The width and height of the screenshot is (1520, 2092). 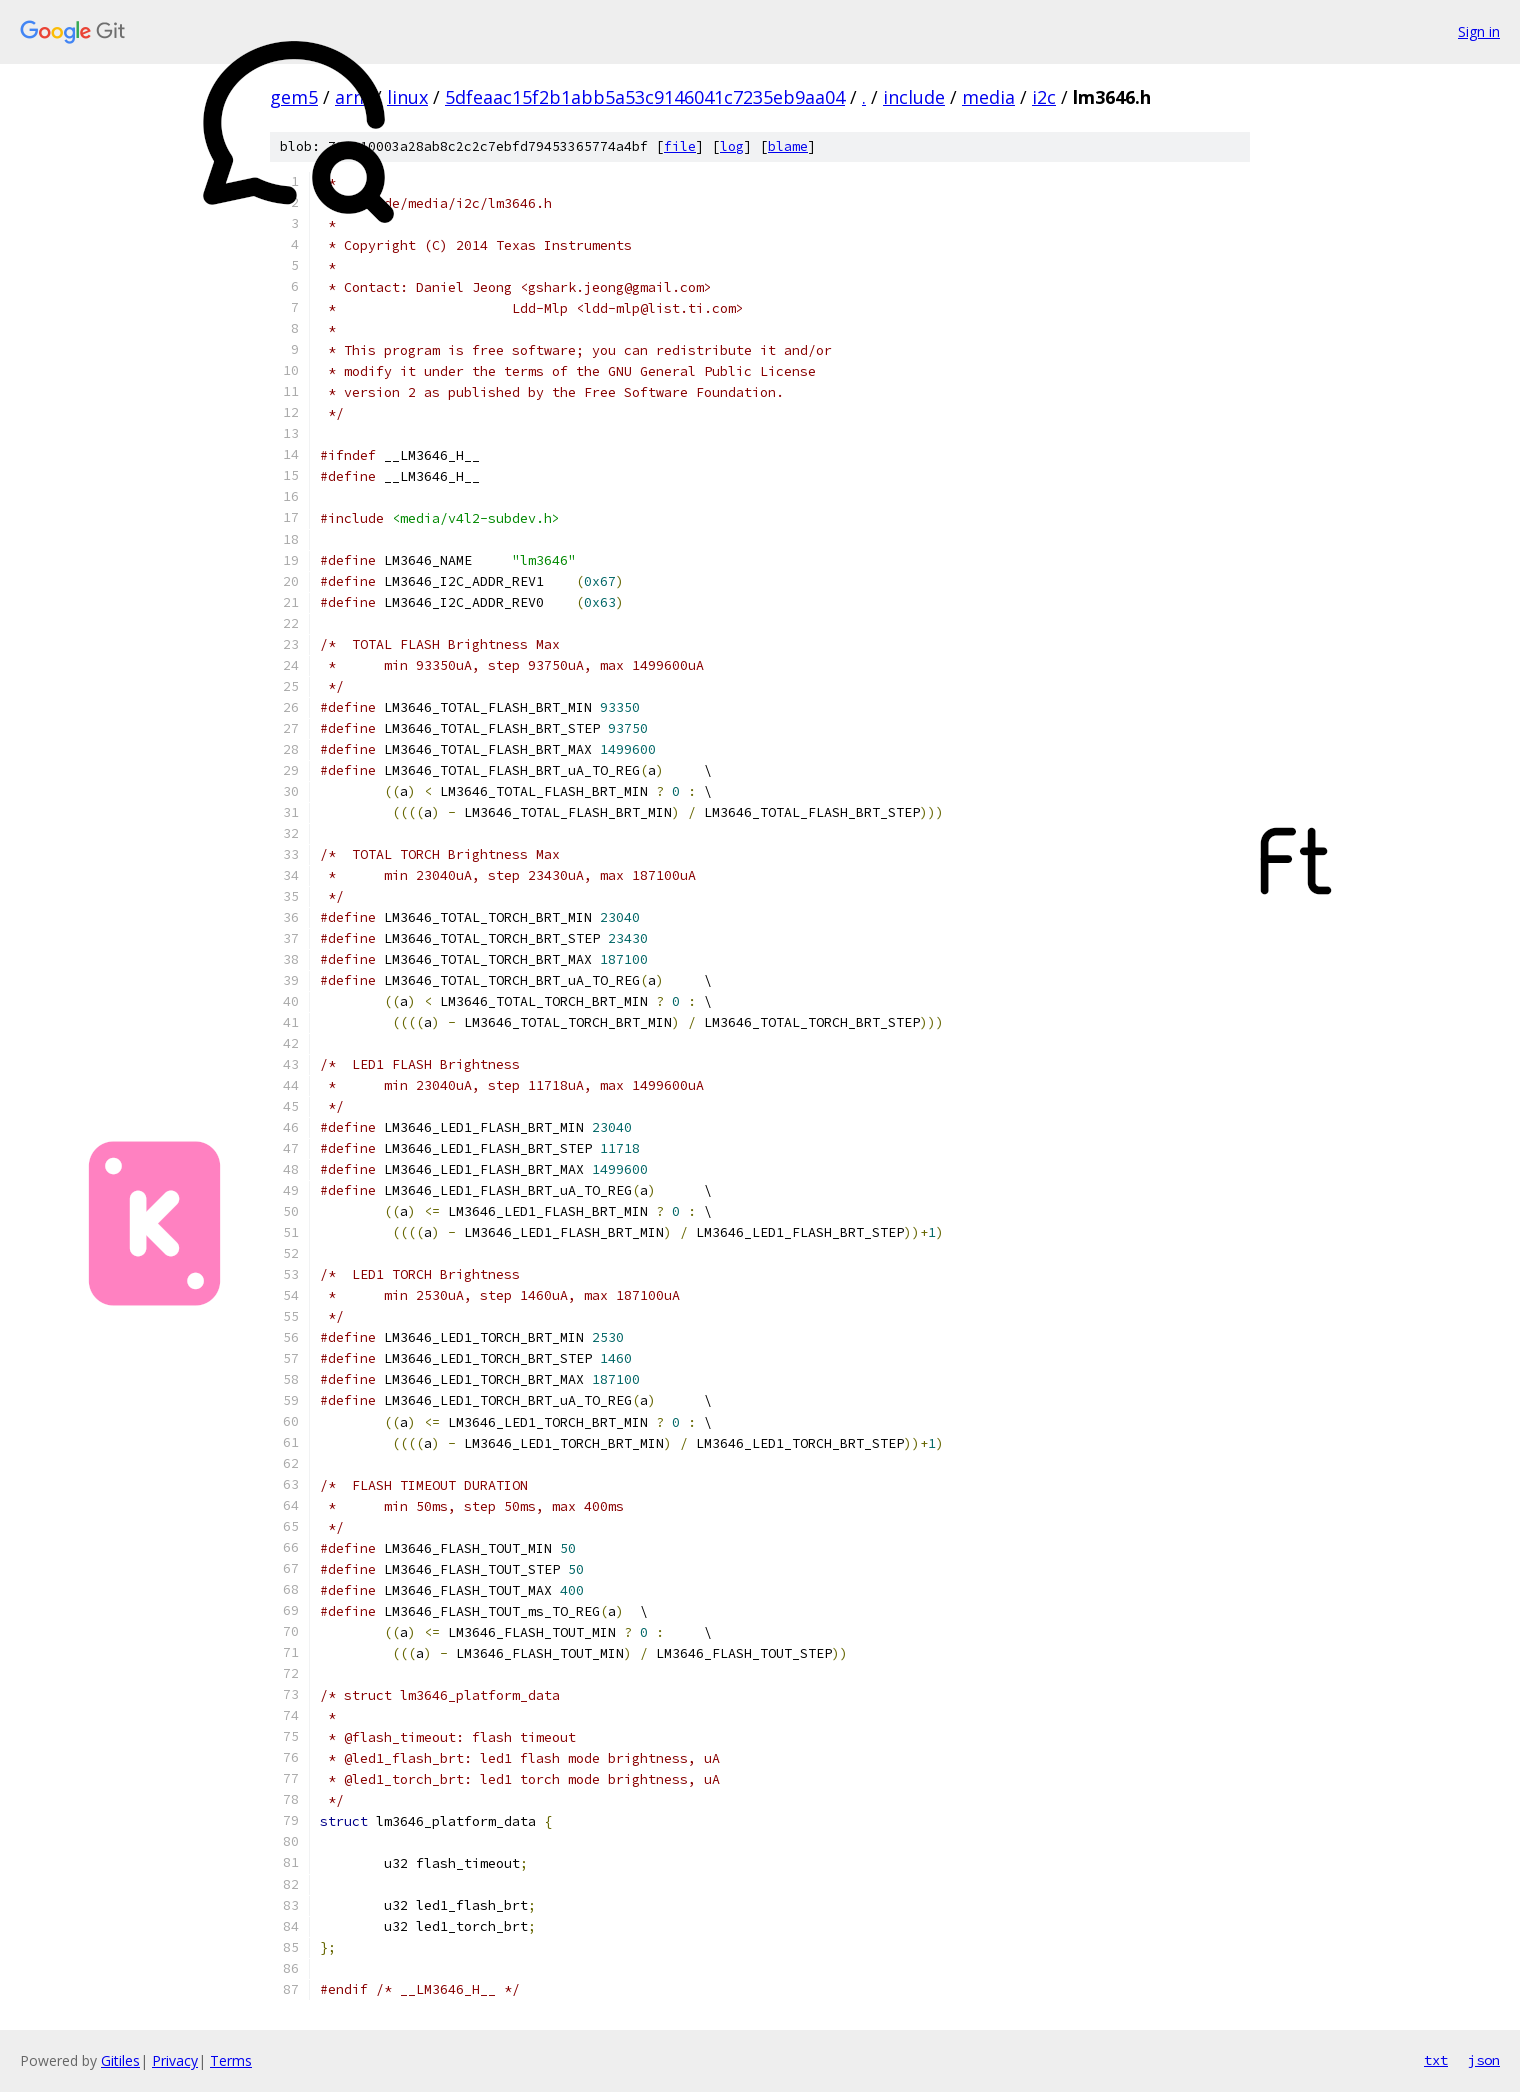 What do you see at coordinates (154, 1223) in the screenshot?
I see `king playing card in a card game app` at bounding box center [154, 1223].